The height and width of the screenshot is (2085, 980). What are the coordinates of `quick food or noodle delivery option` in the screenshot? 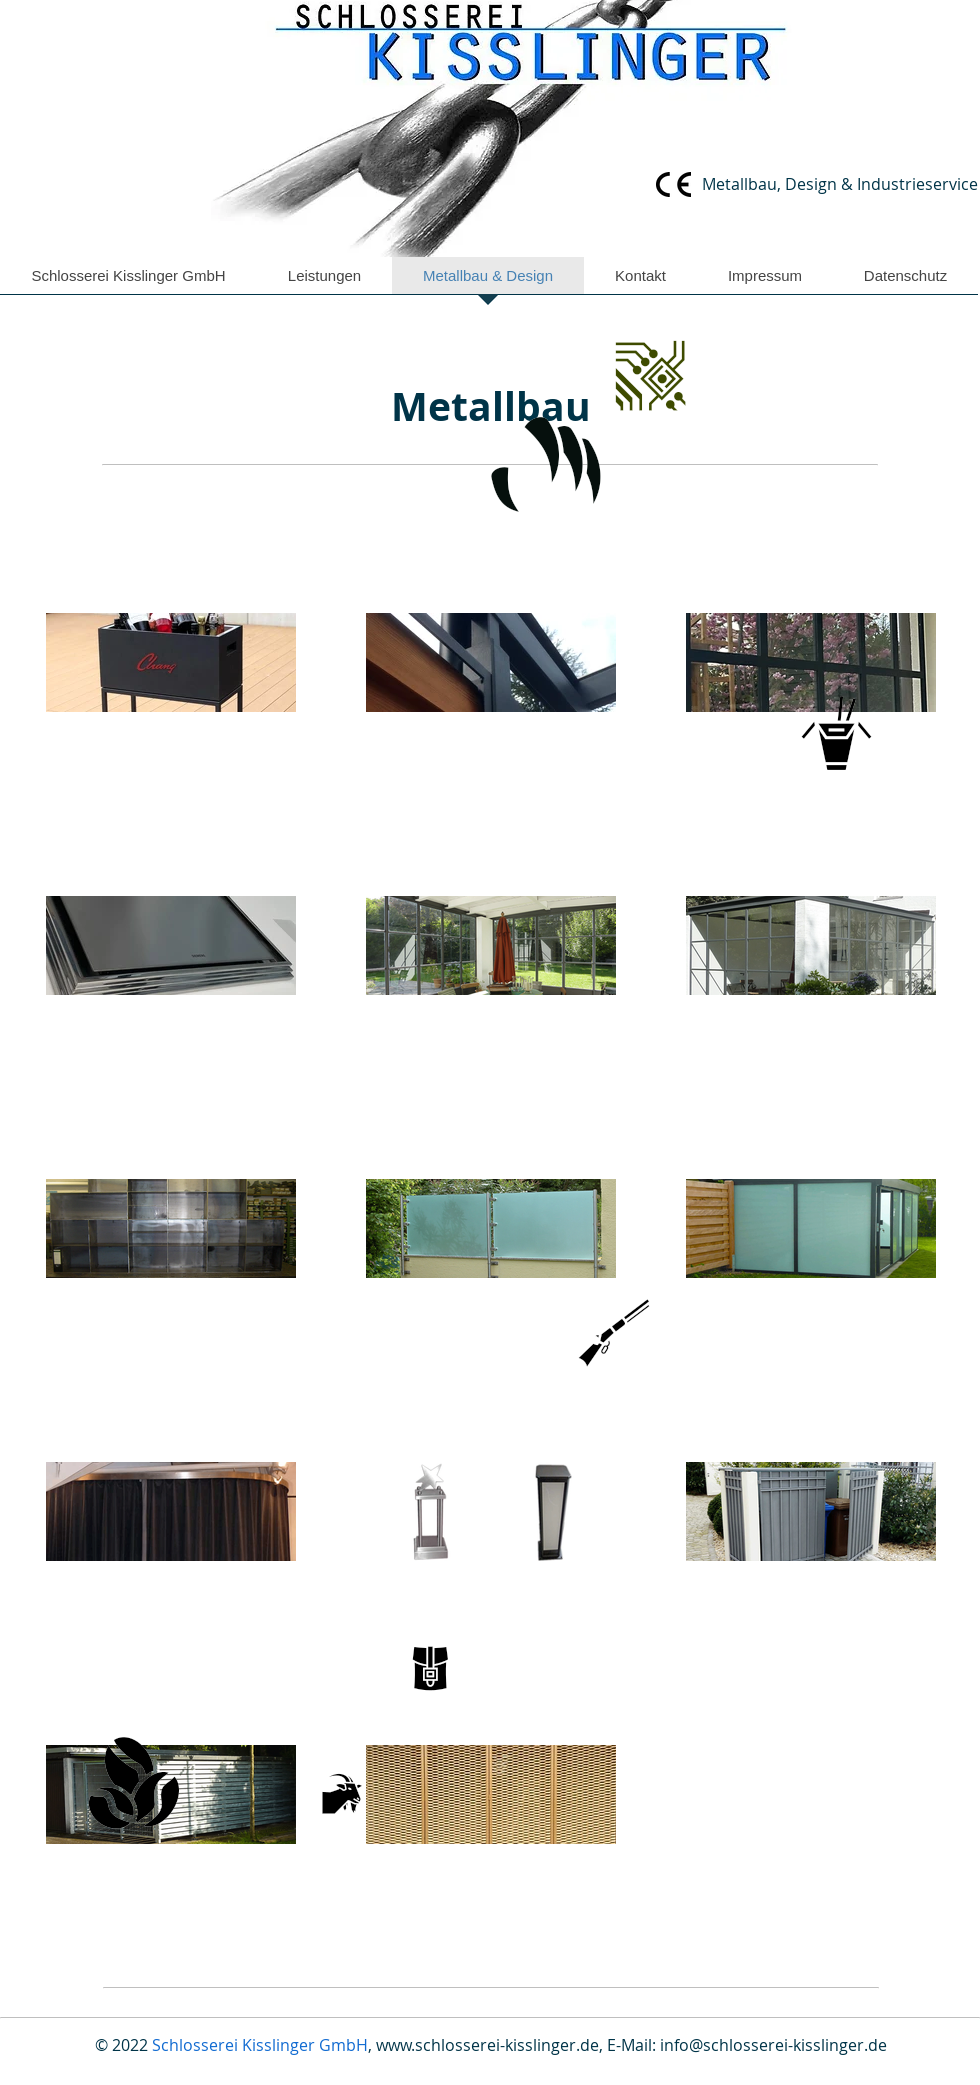 It's located at (836, 732).